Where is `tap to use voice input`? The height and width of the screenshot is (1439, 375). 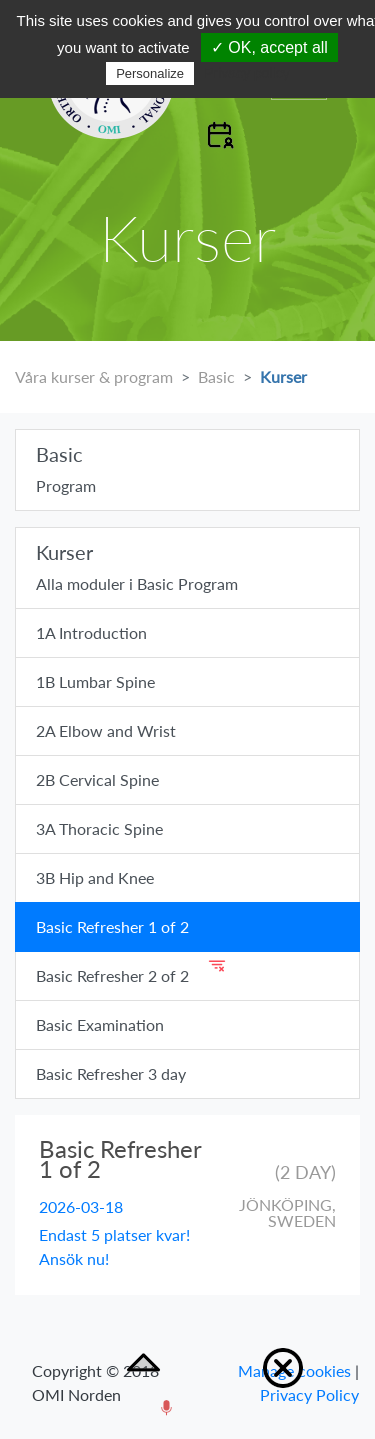
tap to use voice input is located at coordinates (166, 1407).